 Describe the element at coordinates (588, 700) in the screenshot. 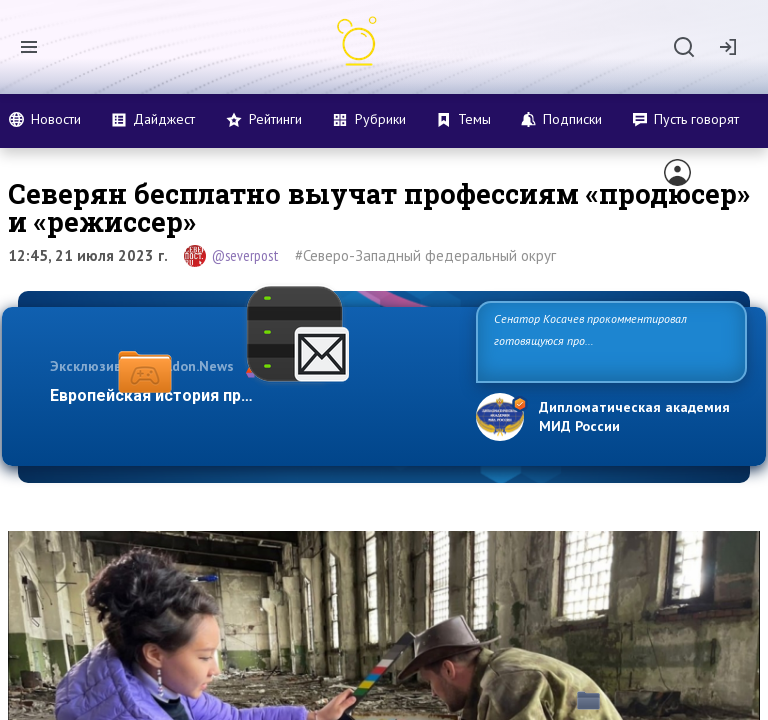

I see `open folder containing files or documents` at that location.